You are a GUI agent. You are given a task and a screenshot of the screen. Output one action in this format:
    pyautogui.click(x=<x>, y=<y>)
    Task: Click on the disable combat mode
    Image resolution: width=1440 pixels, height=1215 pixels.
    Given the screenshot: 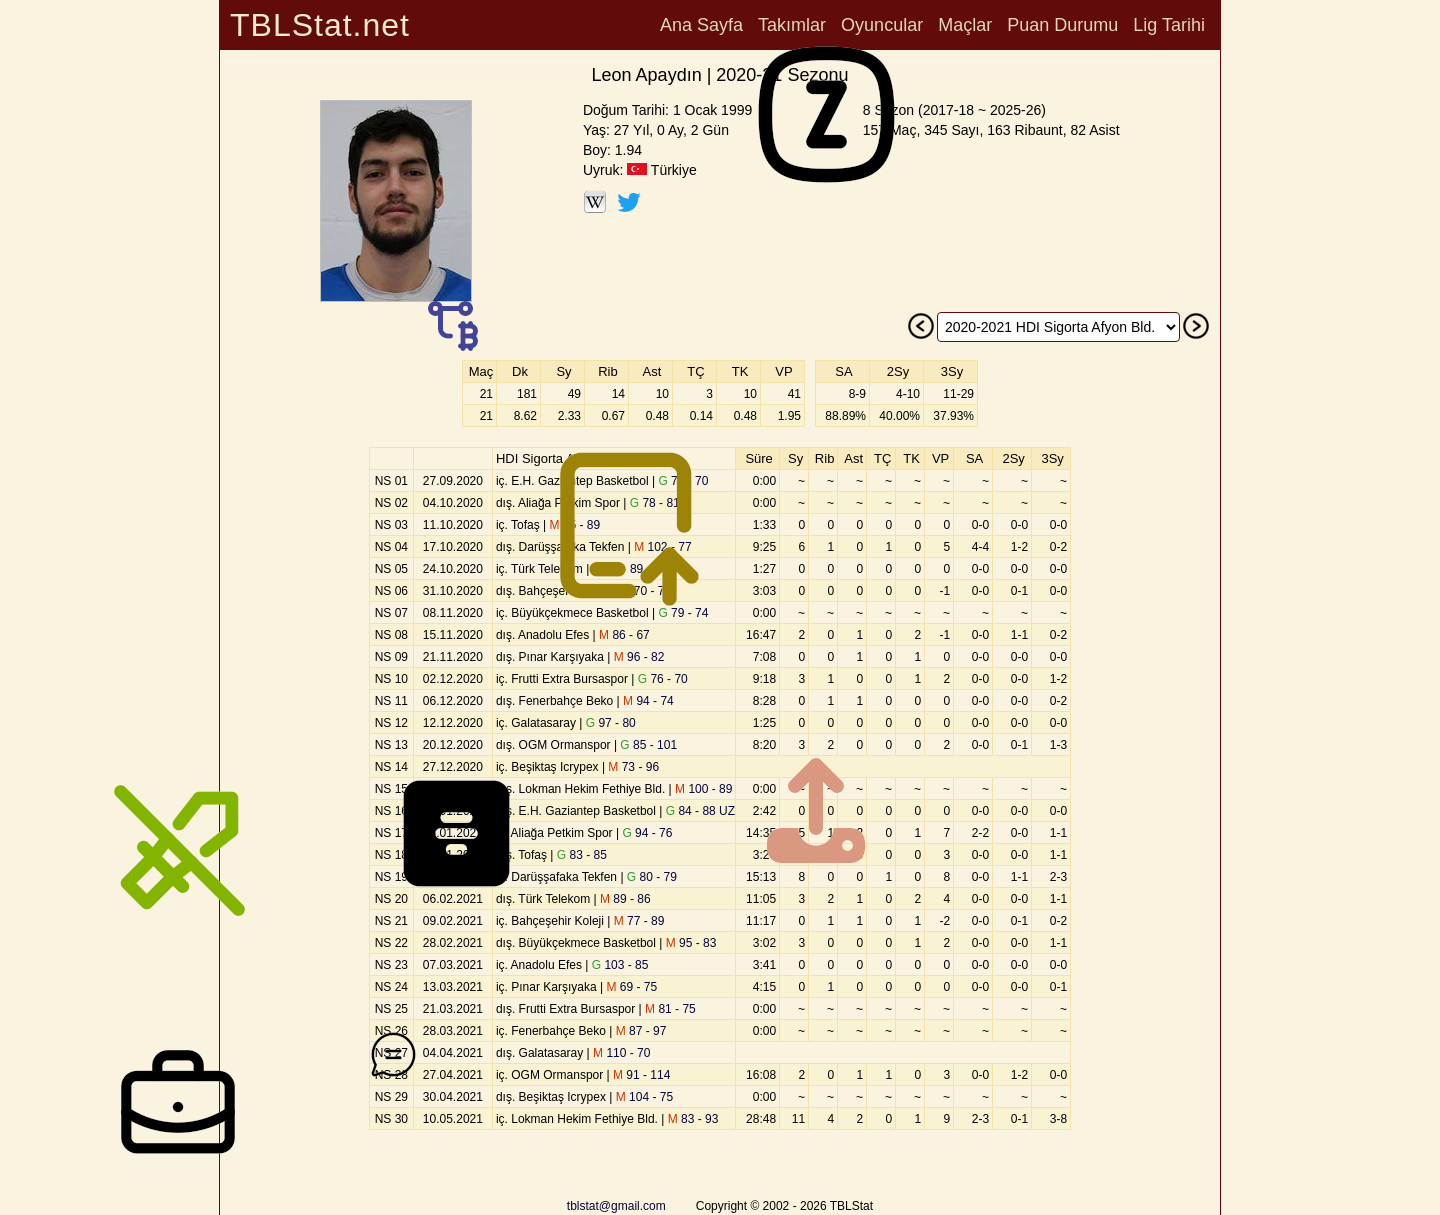 What is the action you would take?
    pyautogui.click(x=179, y=850)
    